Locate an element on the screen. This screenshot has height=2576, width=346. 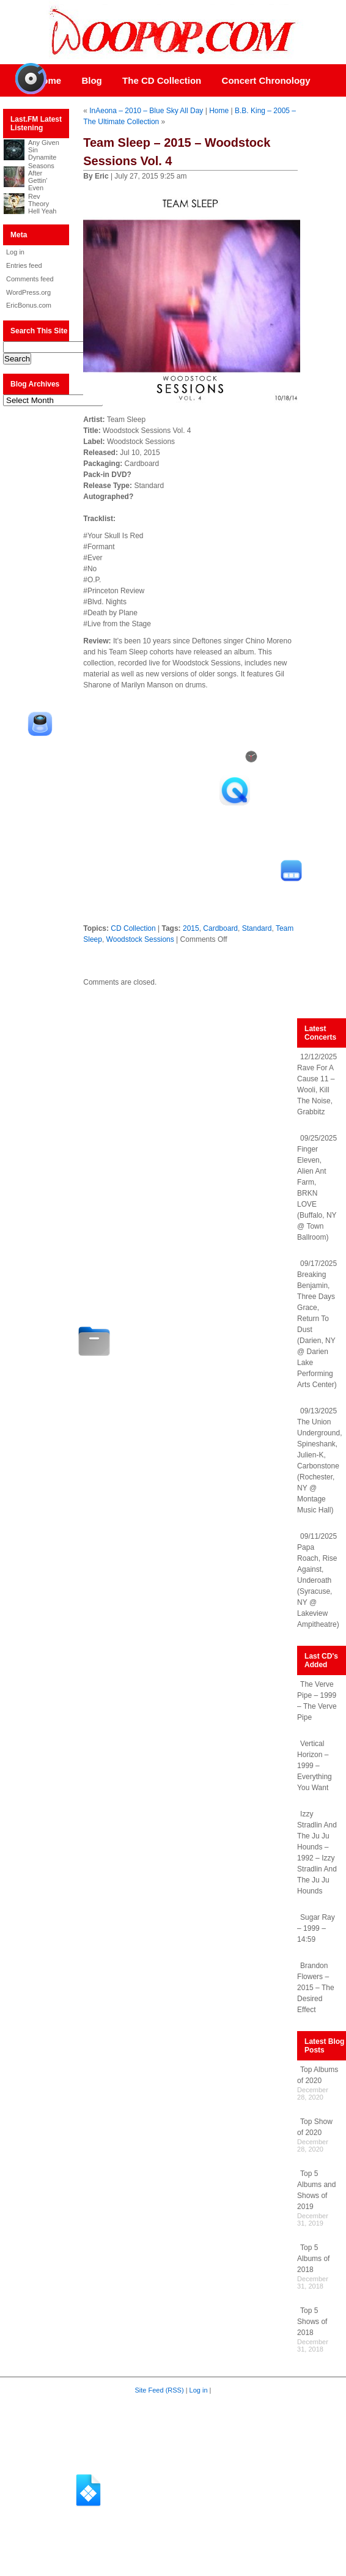
open the clocks application is located at coordinates (251, 757).